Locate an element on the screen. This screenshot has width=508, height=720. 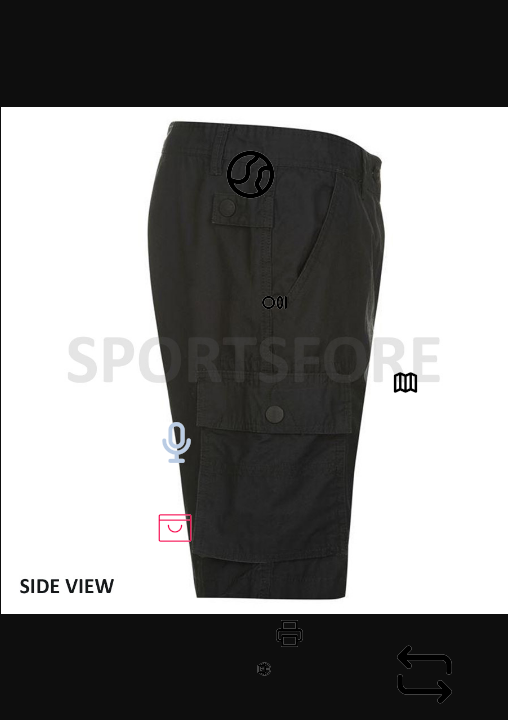
view your shopping bag is located at coordinates (175, 528).